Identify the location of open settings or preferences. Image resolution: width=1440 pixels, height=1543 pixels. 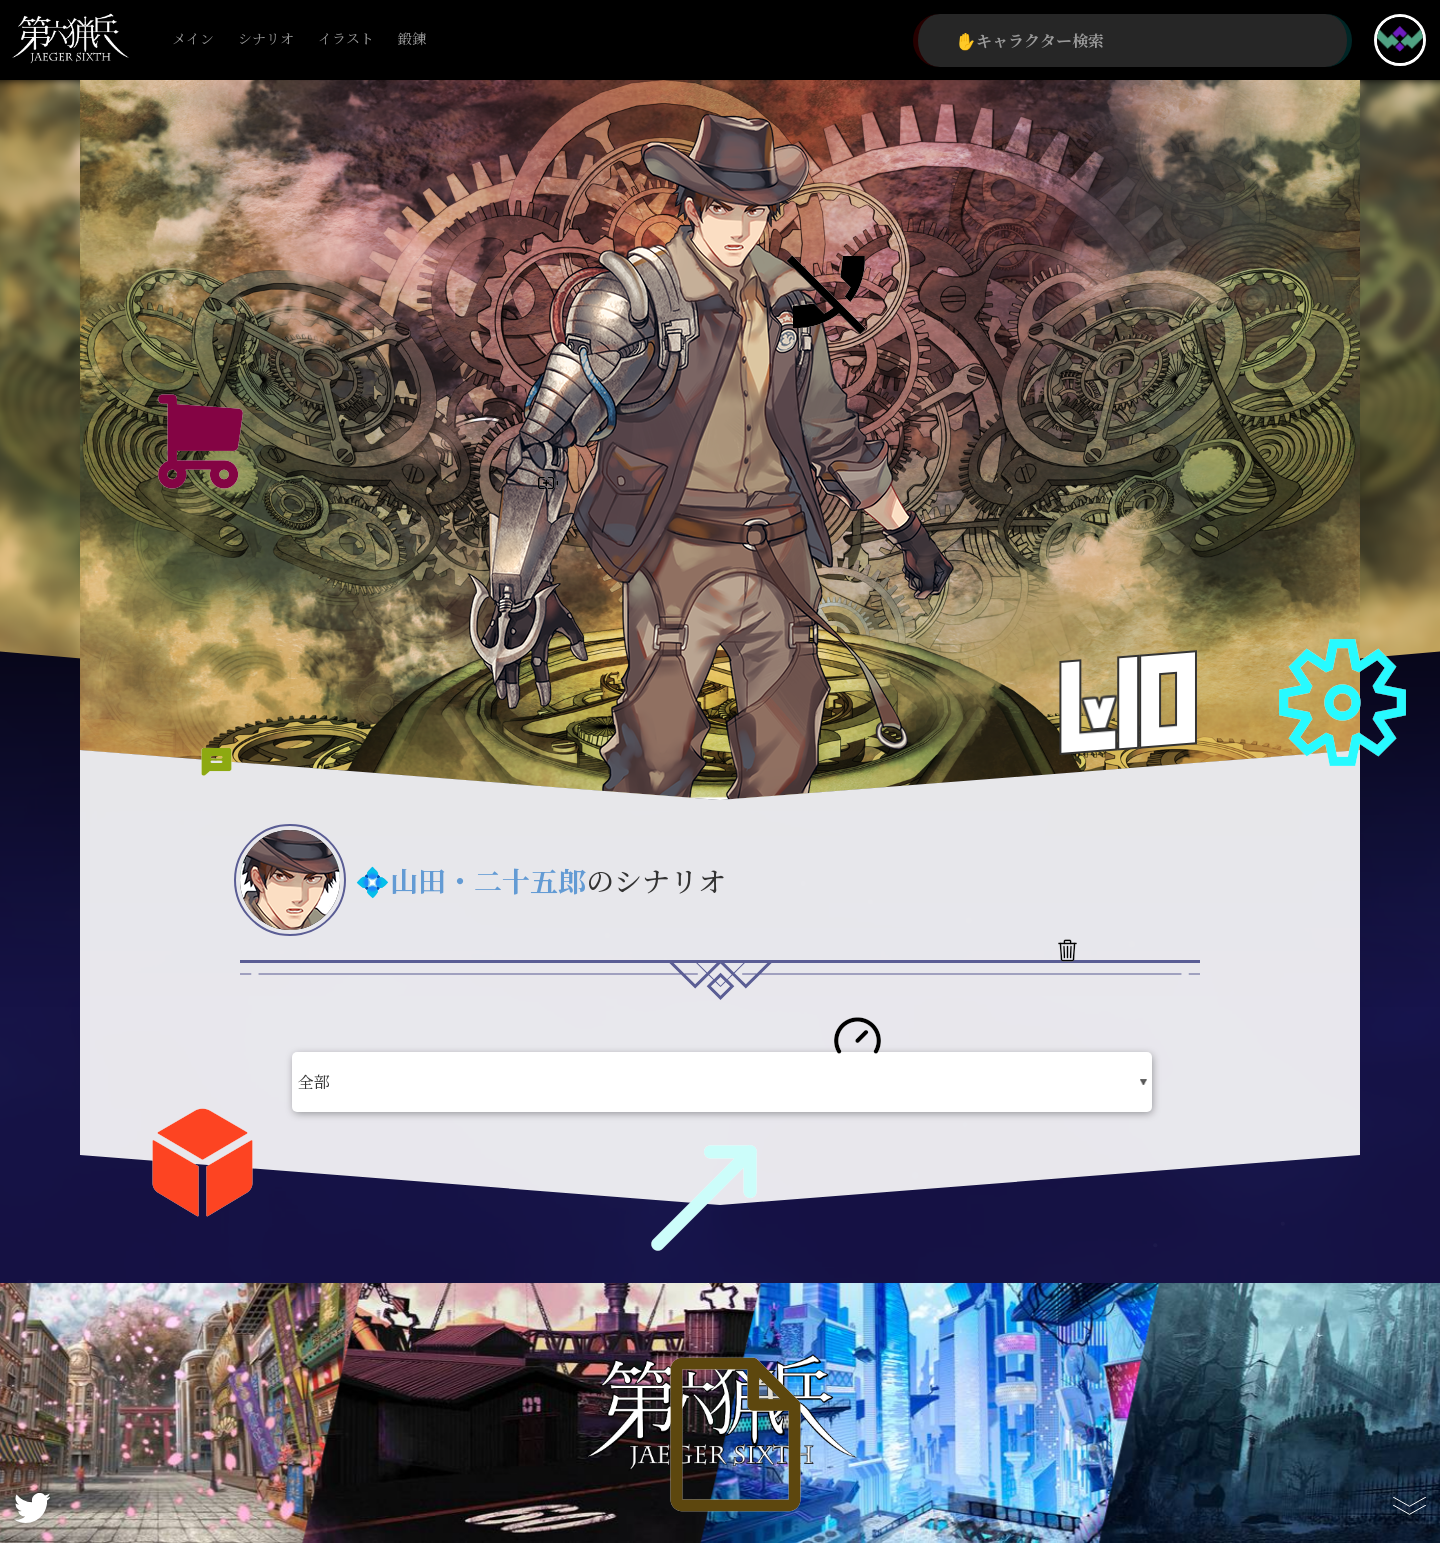
(1342, 702).